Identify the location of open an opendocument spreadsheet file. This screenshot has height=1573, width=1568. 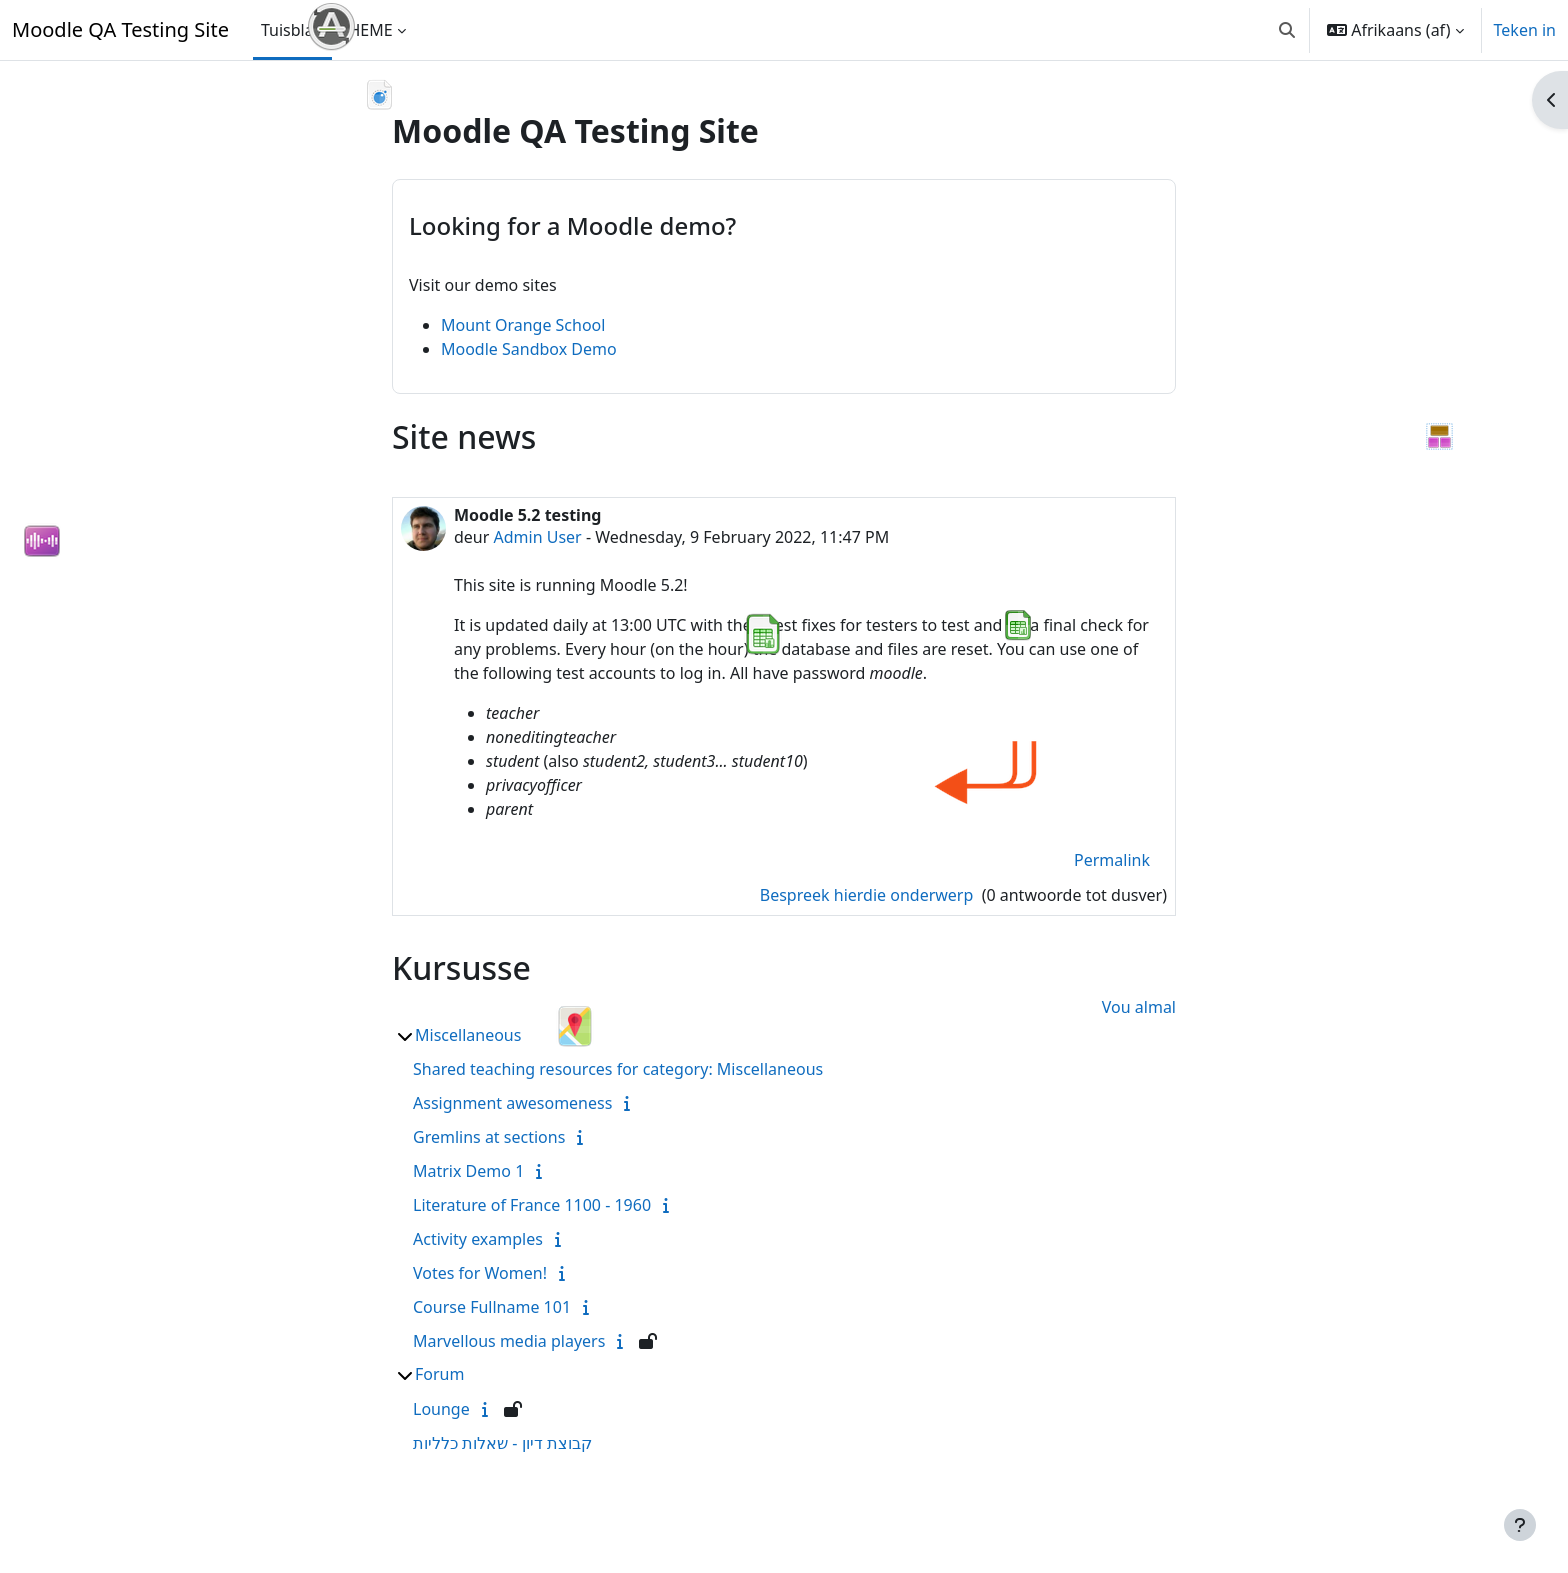
(763, 634).